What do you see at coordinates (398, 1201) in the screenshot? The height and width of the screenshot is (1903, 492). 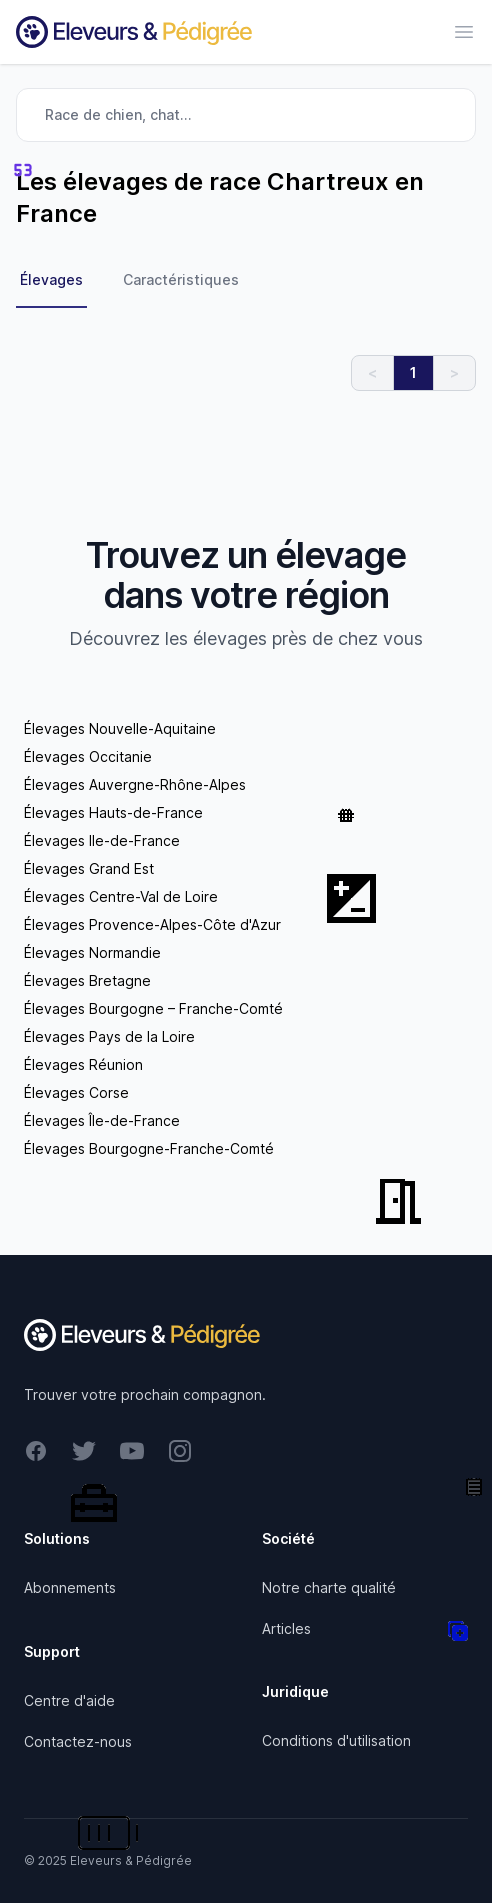 I see `access meeting room booking` at bounding box center [398, 1201].